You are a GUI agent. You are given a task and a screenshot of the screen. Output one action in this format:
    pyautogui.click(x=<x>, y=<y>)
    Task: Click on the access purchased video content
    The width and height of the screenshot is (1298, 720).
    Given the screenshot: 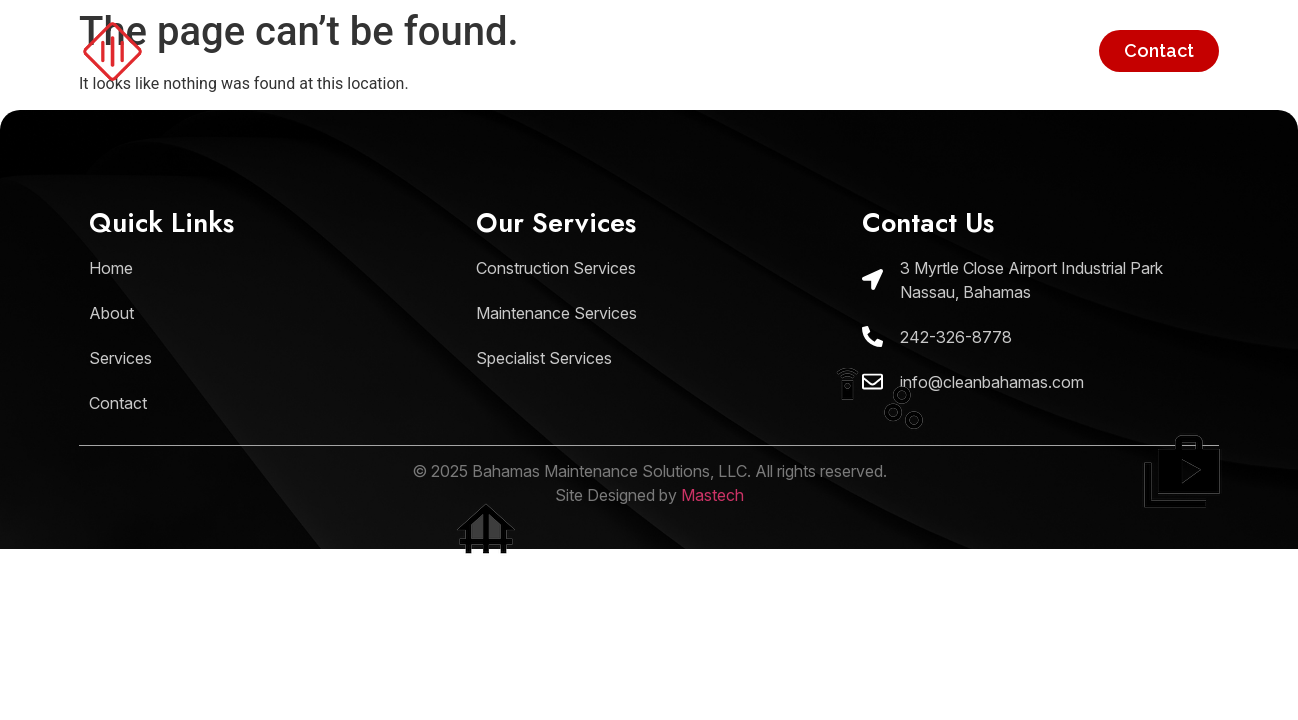 What is the action you would take?
    pyautogui.click(x=1182, y=473)
    